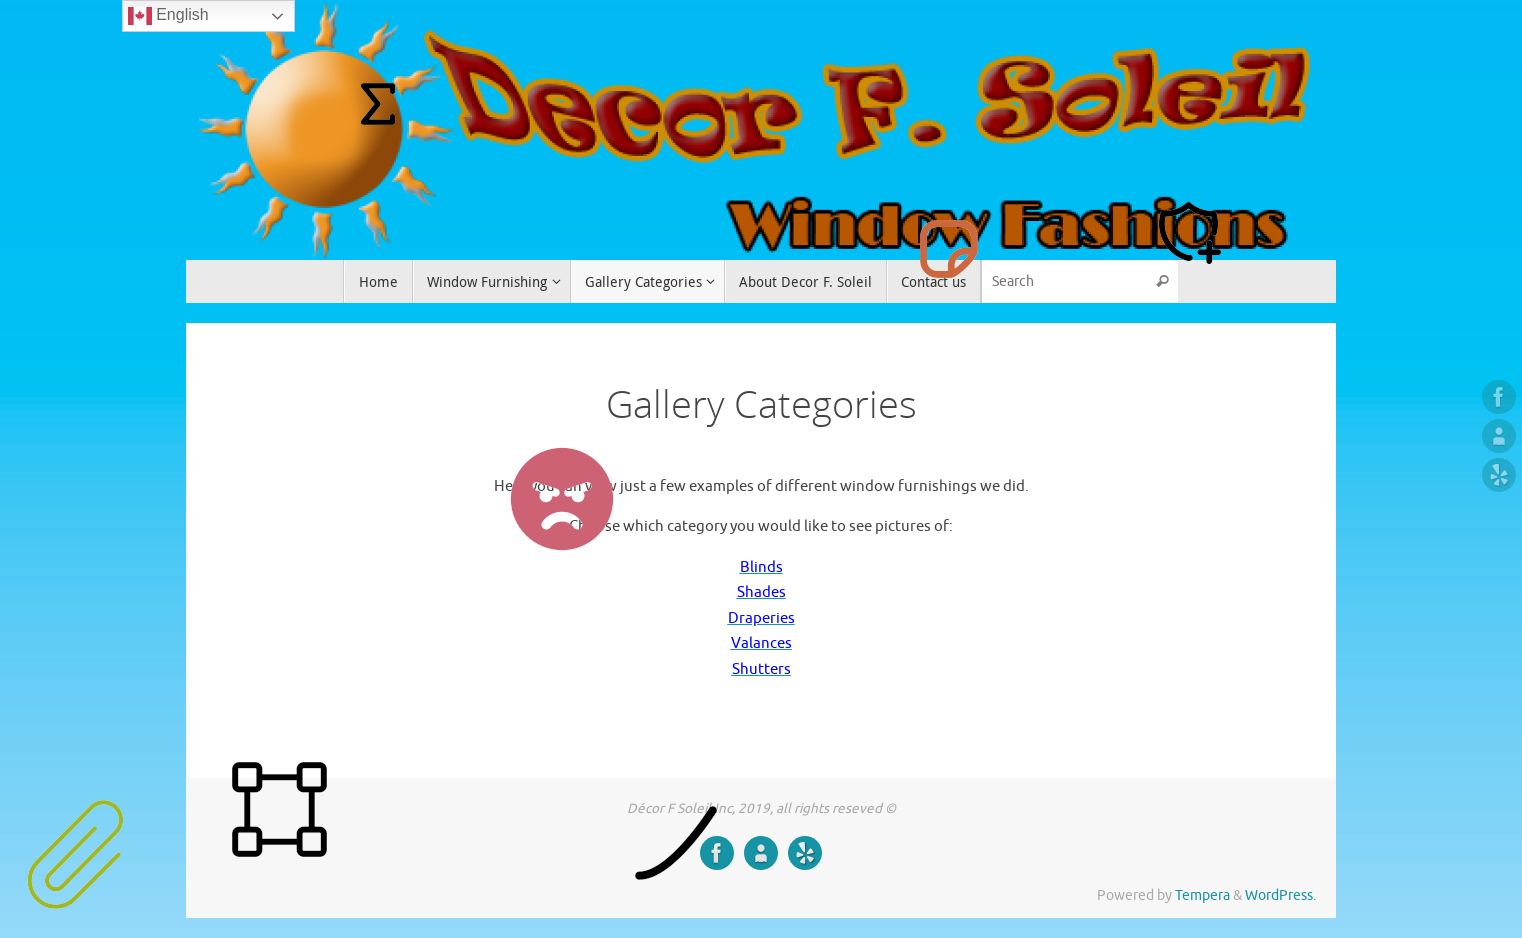 The width and height of the screenshot is (1522, 938). I want to click on add a sticker to your message, so click(949, 249).